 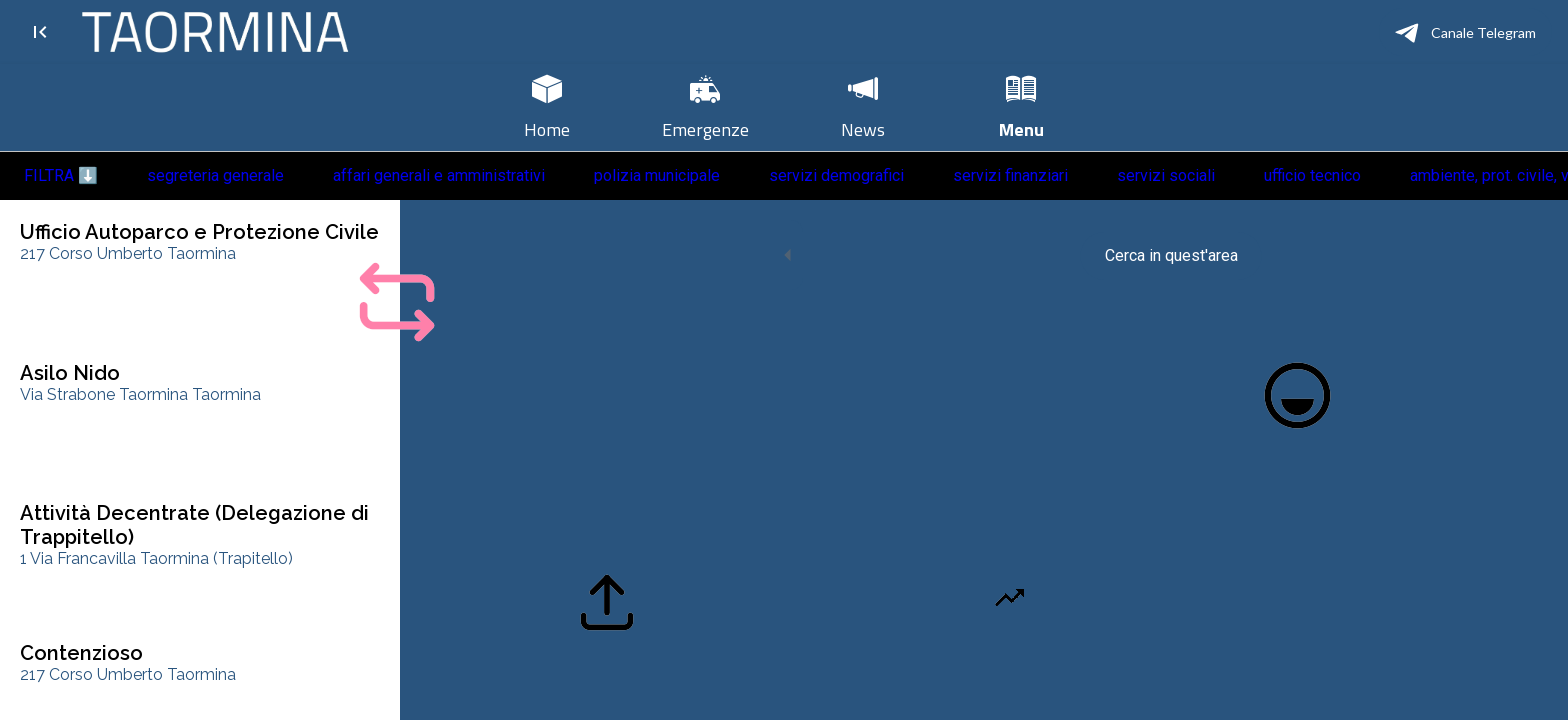 What do you see at coordinates (607, 601) in the screenshot?
I see `upload a file or document` at bounding box center [607, 601].